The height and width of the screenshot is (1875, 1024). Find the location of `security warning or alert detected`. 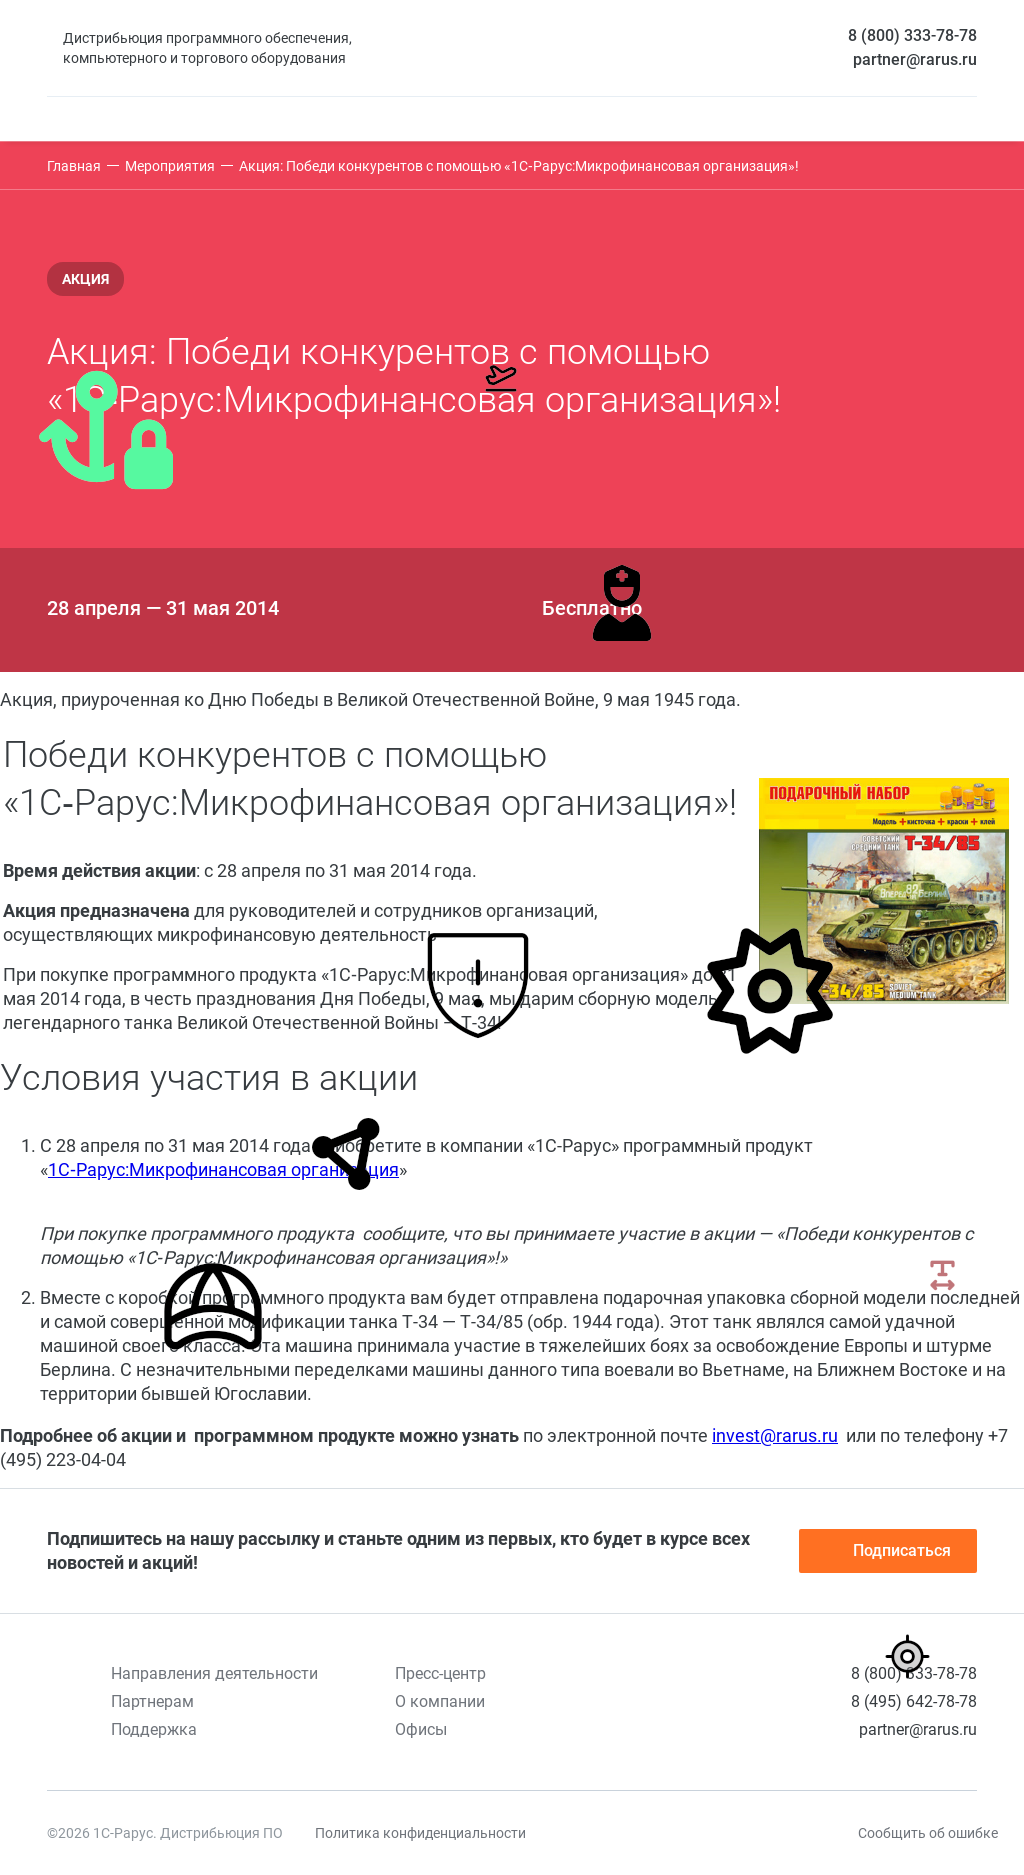

security warning or alert detected is located at coordinates (478, 979).